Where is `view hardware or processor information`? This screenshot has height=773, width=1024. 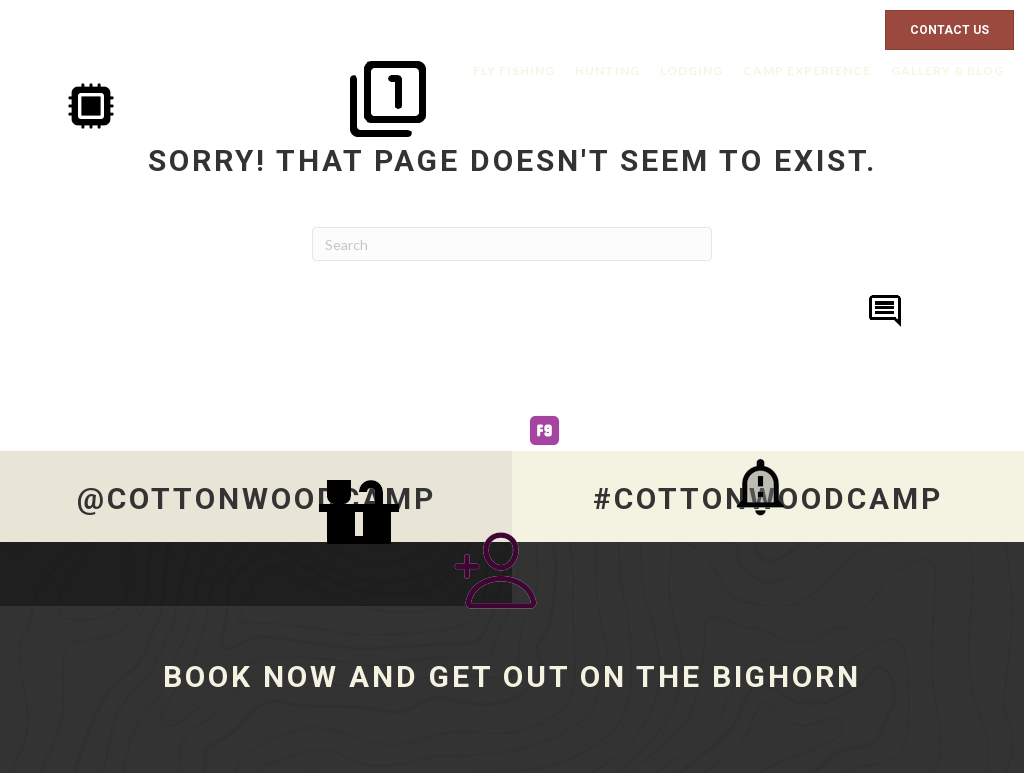 view hardware or processor information is located at coordinates (91, 106).